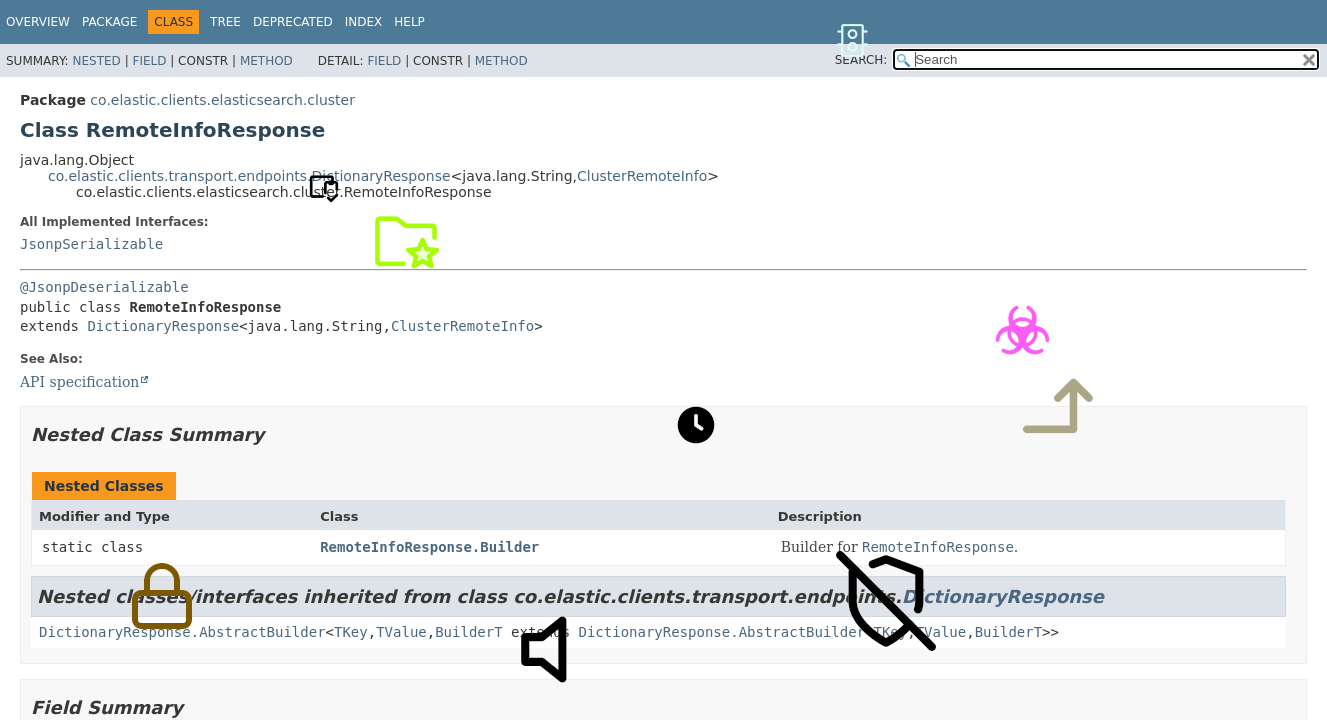 The height and width of the screenshot is (720, 1327). I want to click on adjust volume settings, so click(566, 649).